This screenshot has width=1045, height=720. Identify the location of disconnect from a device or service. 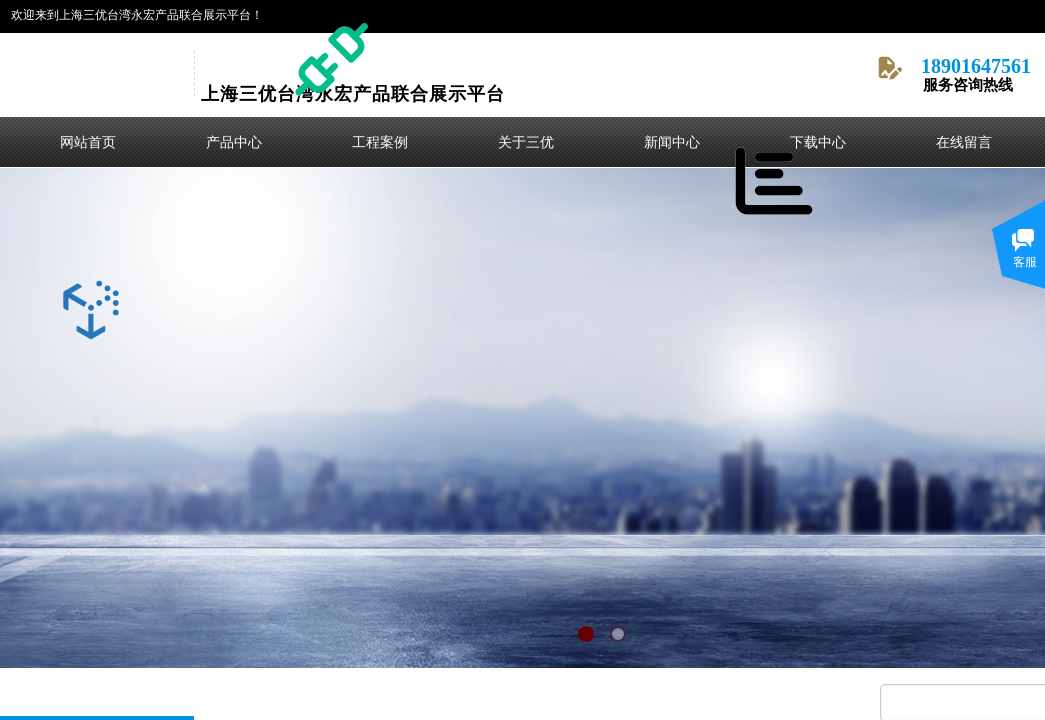
(331, 59).